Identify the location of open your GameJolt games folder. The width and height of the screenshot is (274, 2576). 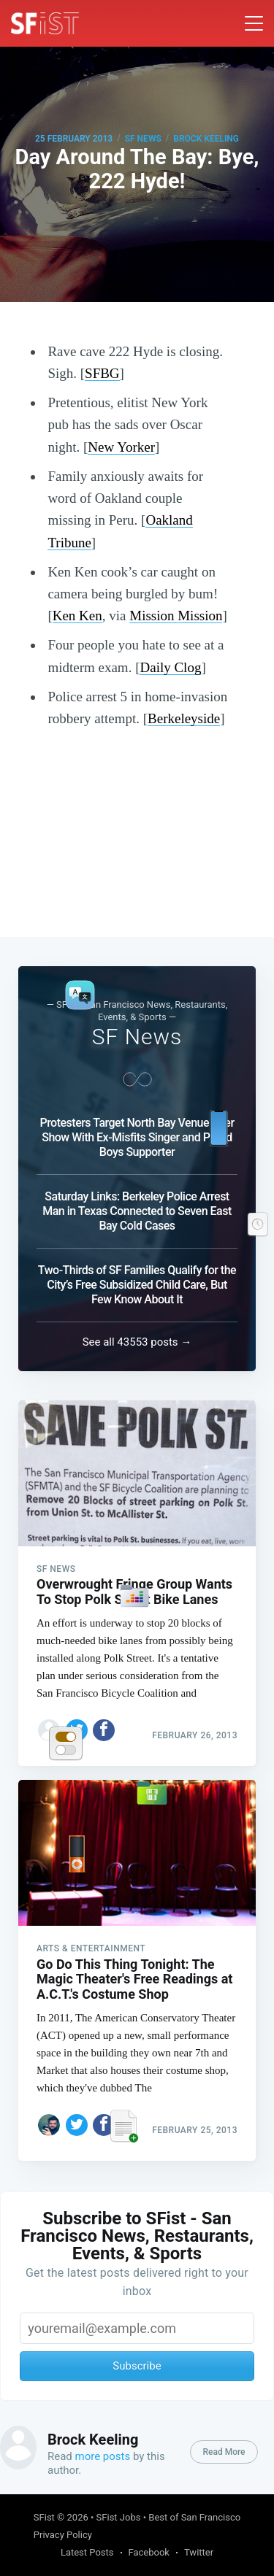
(152, 1794).